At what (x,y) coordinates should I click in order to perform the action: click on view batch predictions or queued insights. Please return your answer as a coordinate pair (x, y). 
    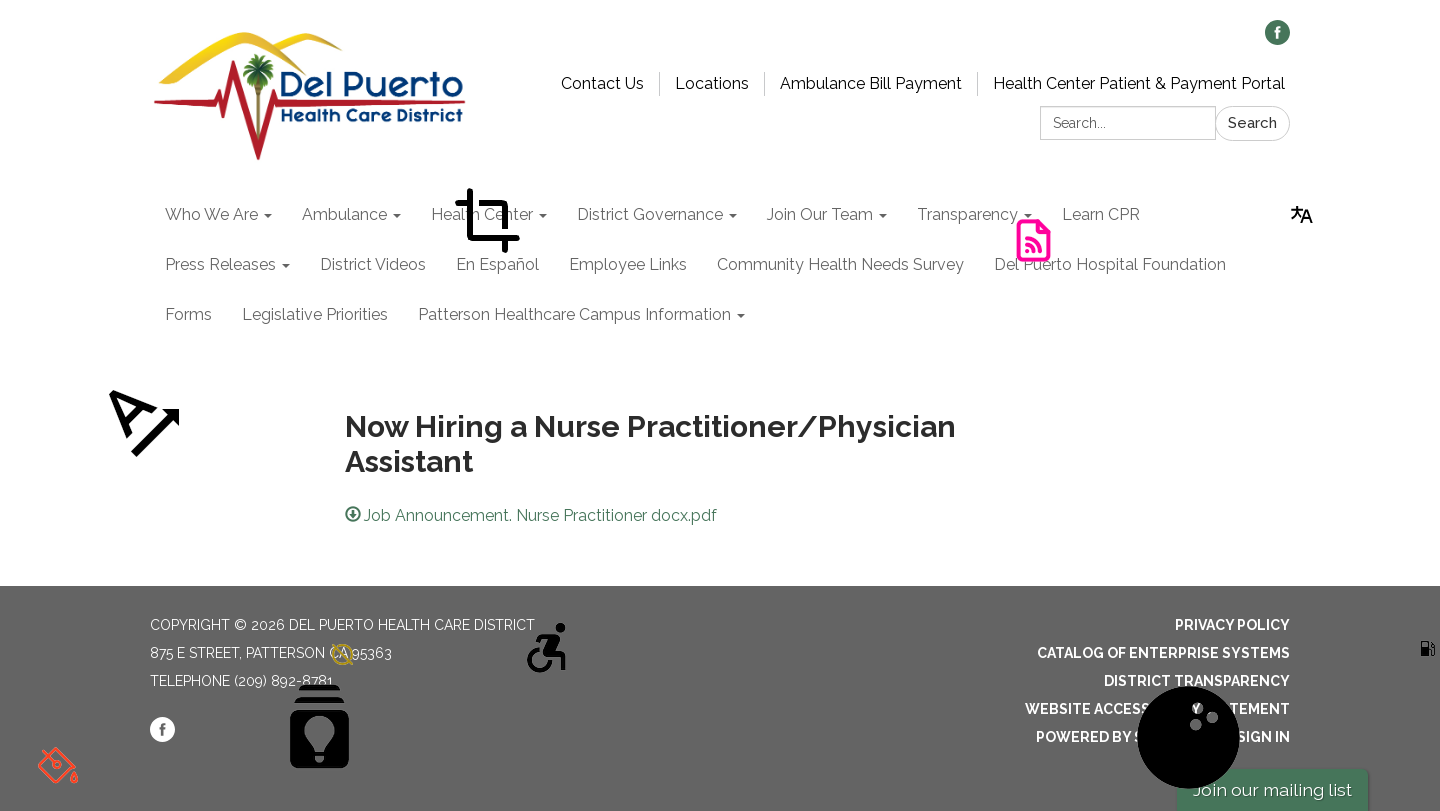
    Looking at the image, I should click on (319, 726).